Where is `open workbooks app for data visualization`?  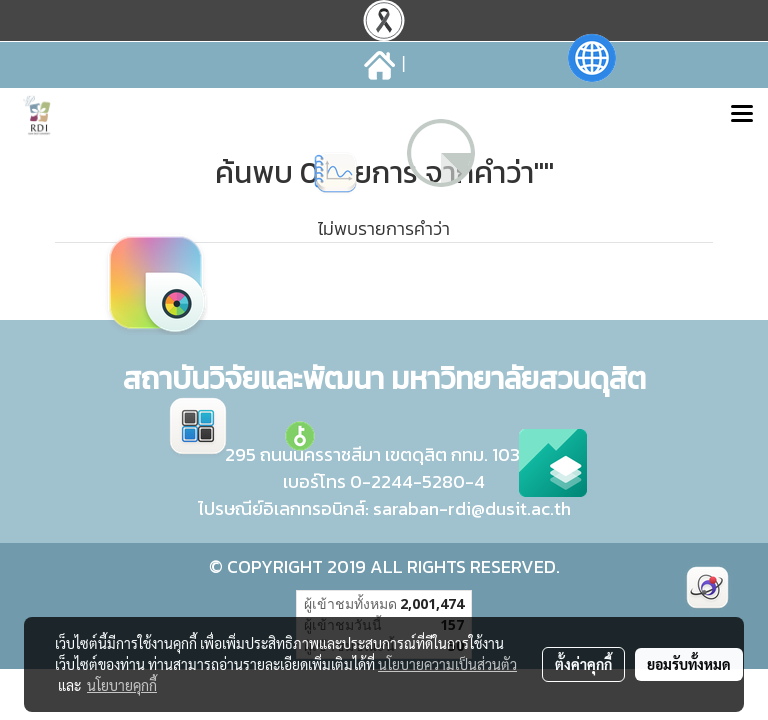
open workbooks app for data visualization is located at coordinates (553, 463).